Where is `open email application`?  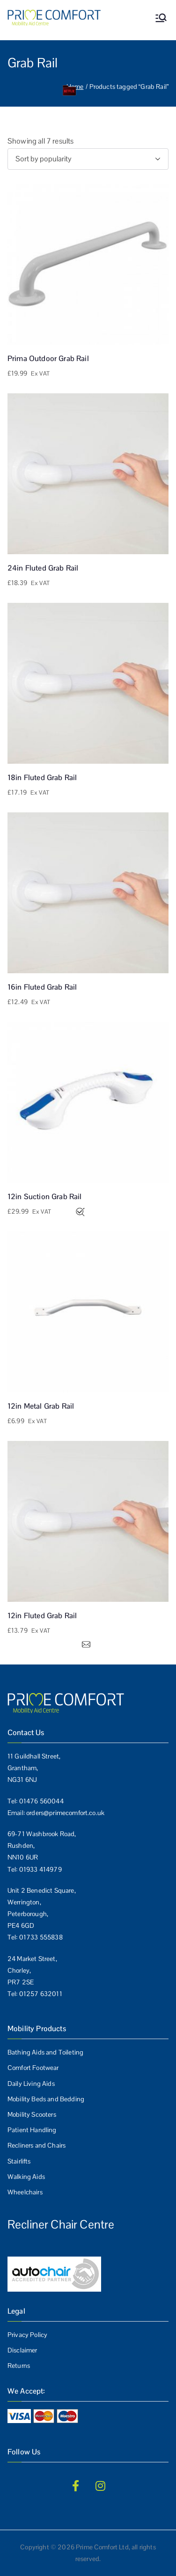 open email application is located at coordinates (86, 1644).